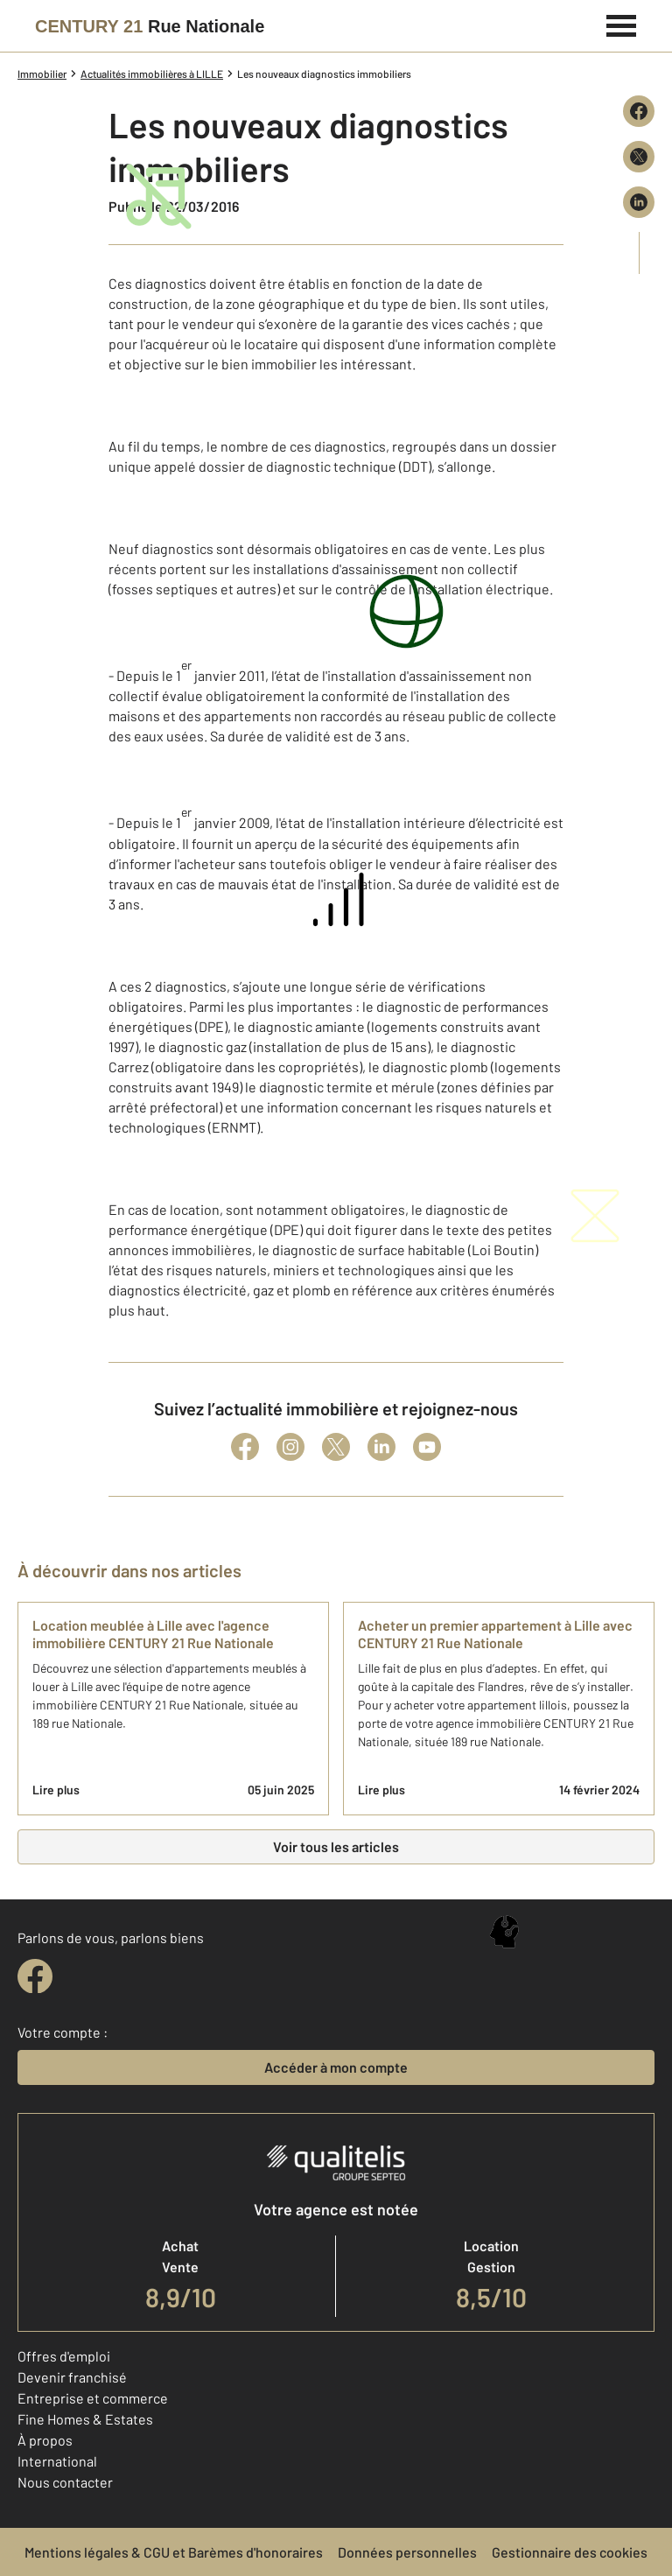 The width and height of the screenshot is (672, 2576). I want to click on indicates loading or processing in progress, so click(595, 1216).